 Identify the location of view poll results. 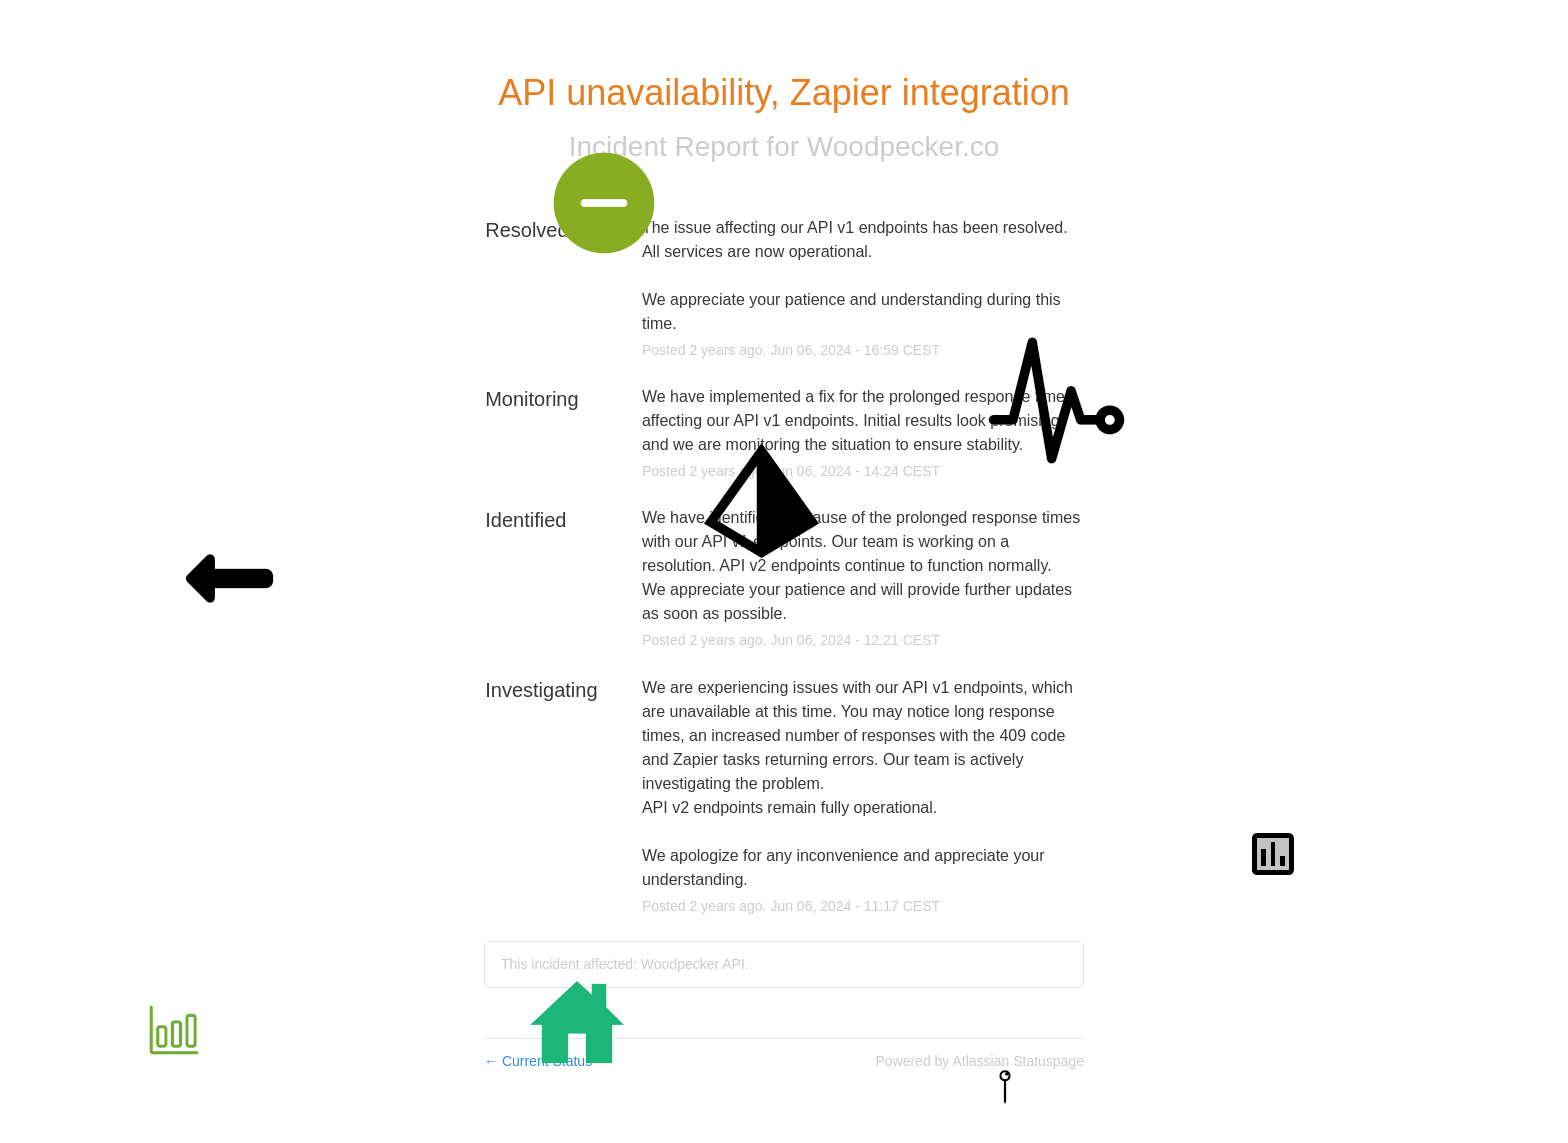
(1273, 854).